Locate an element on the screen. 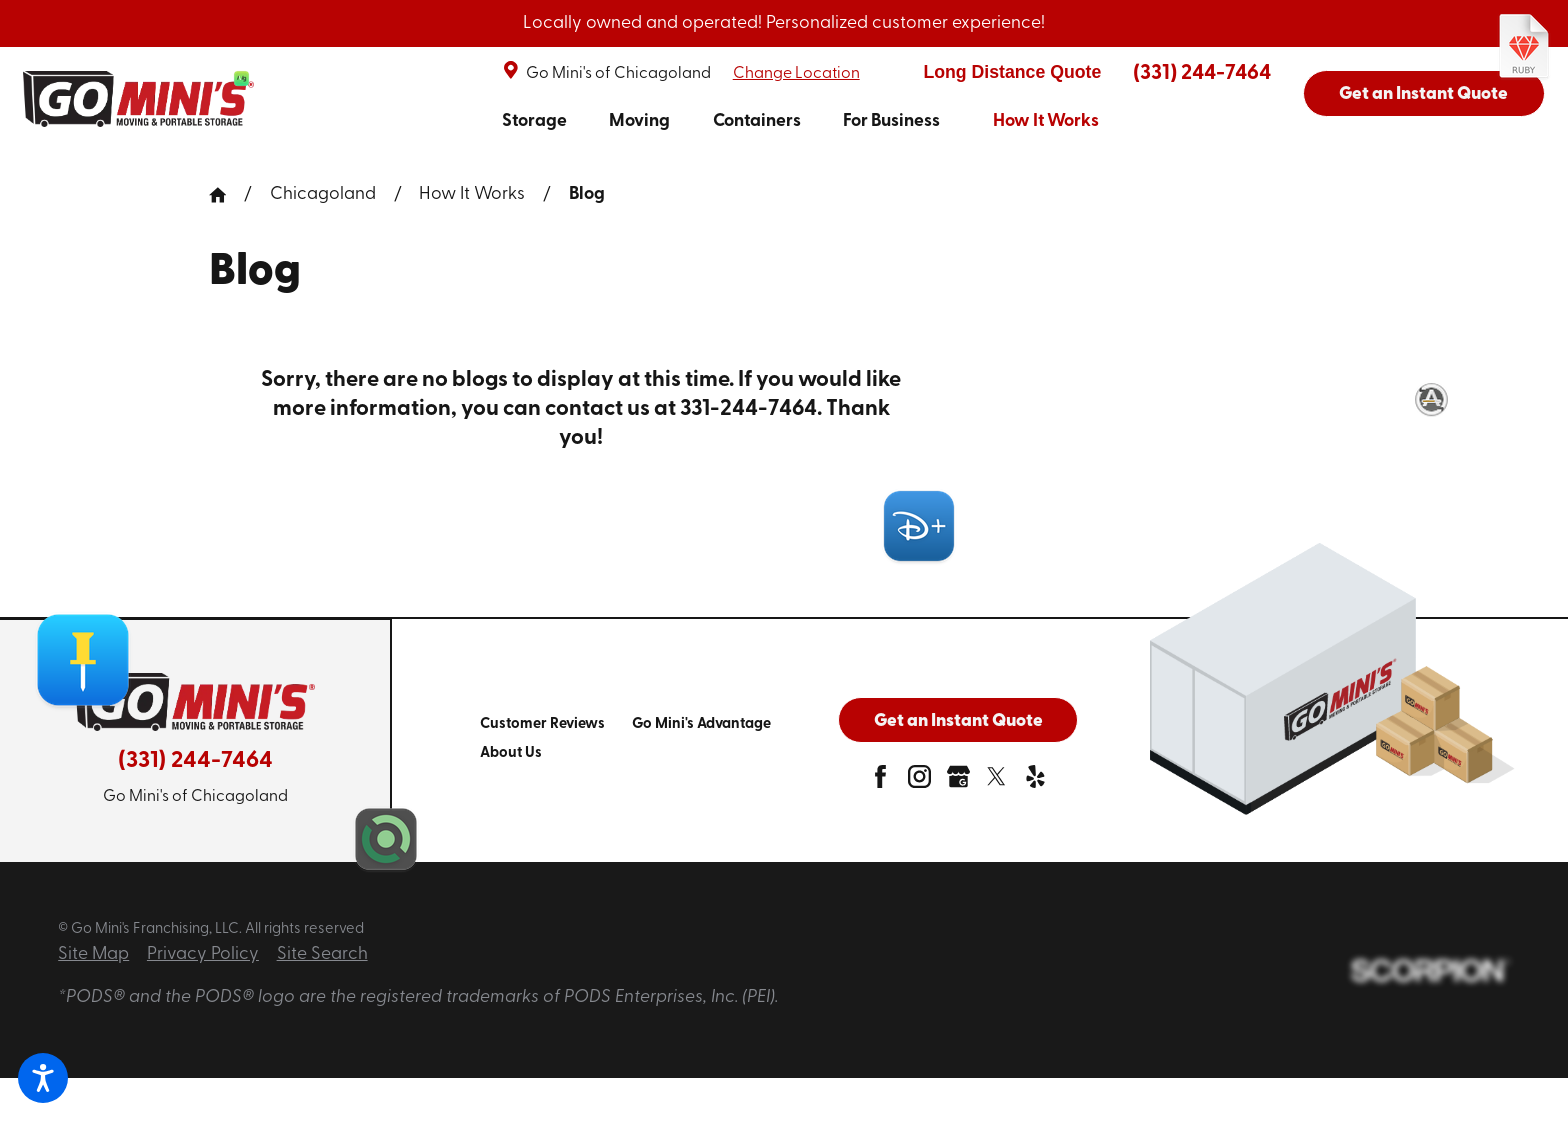 Image resolution: width=1568 pixels, height=1121 pixels. open the Disney+ streaming app is located at coordinates (919, 526).